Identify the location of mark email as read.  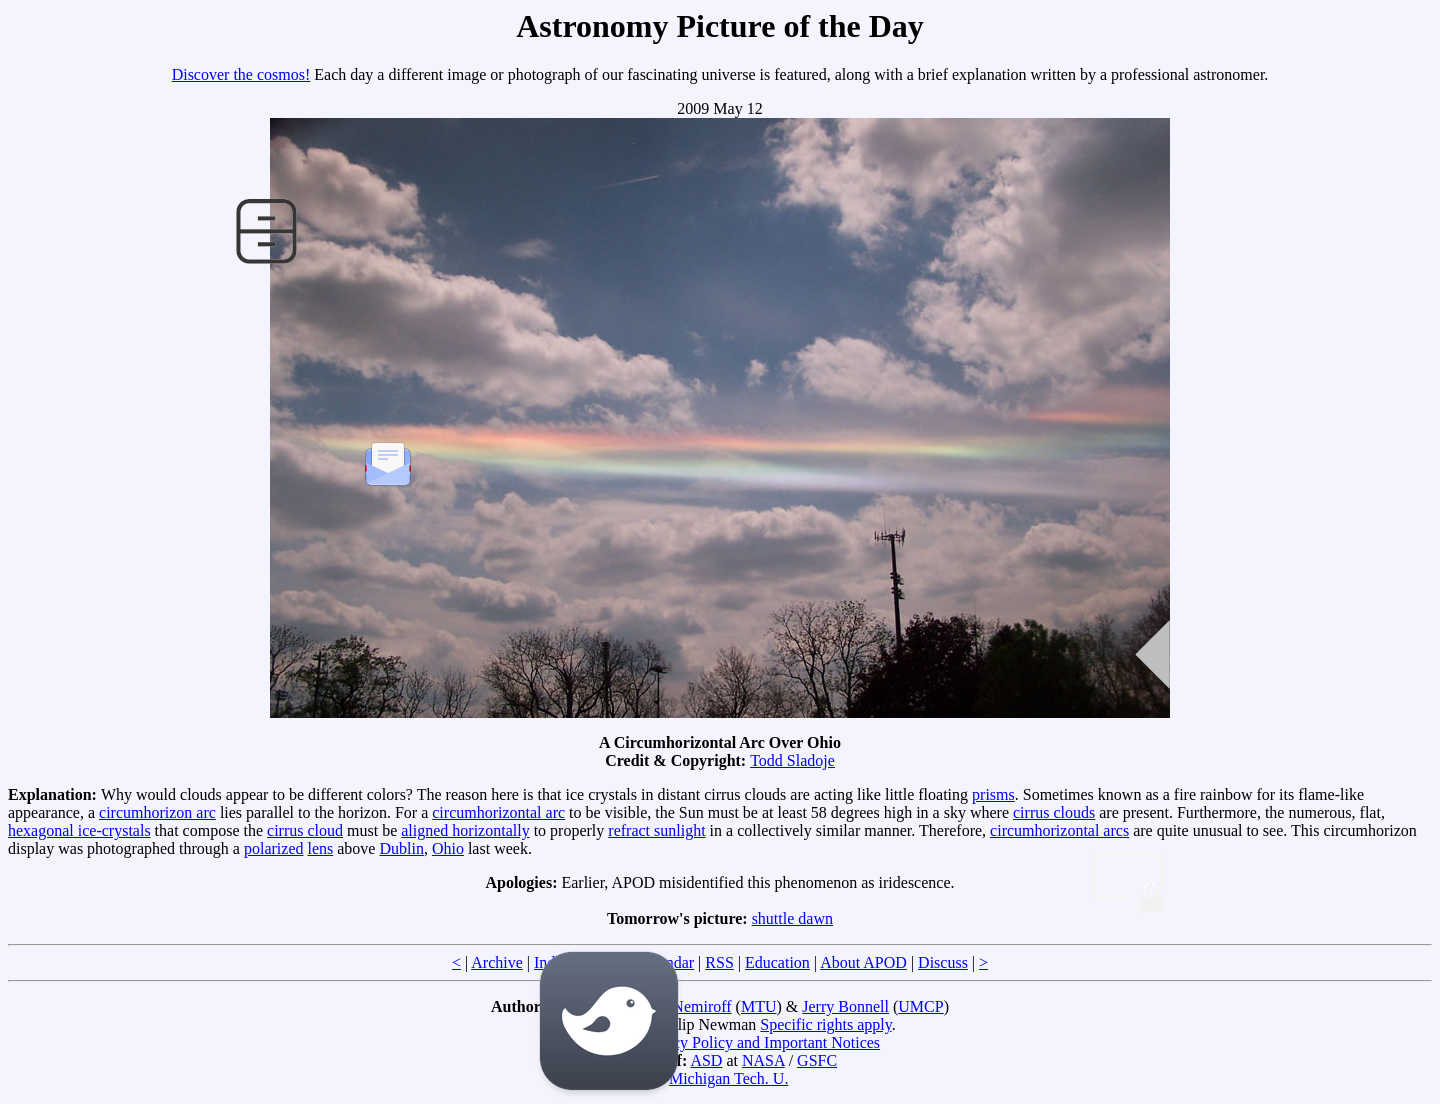
(388, 465).